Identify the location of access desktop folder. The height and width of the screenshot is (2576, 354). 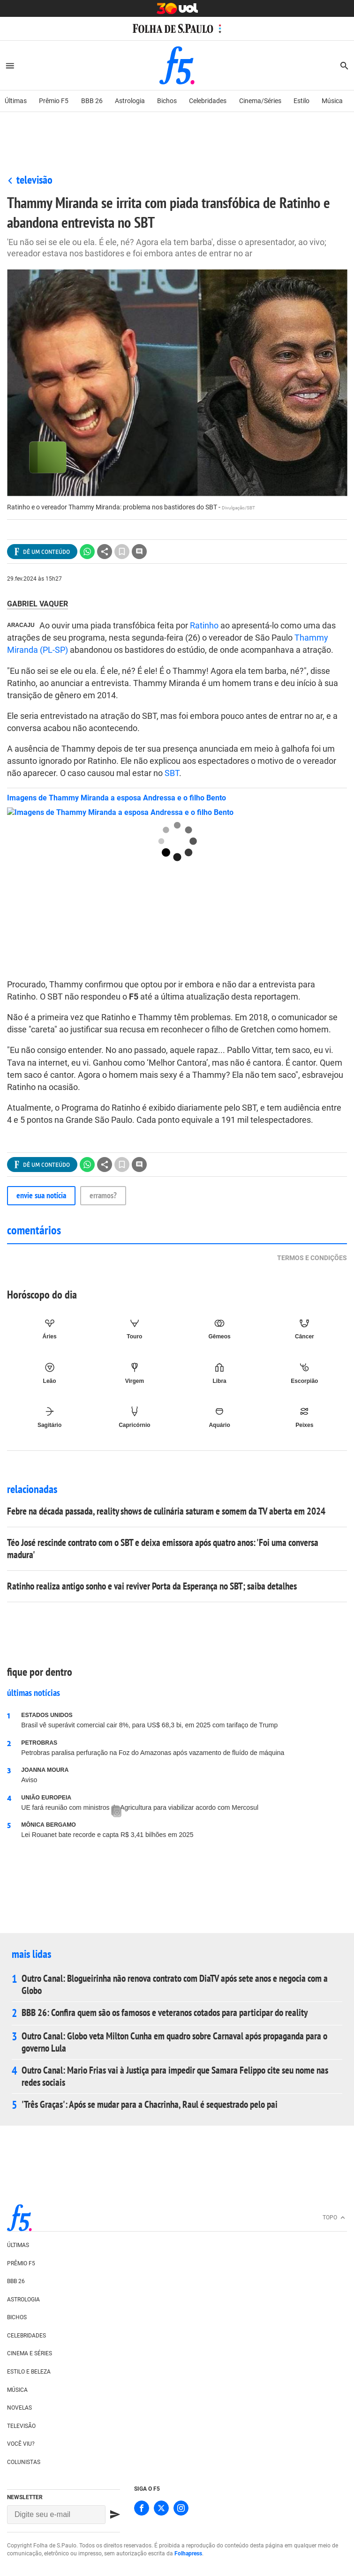
(48, 456).